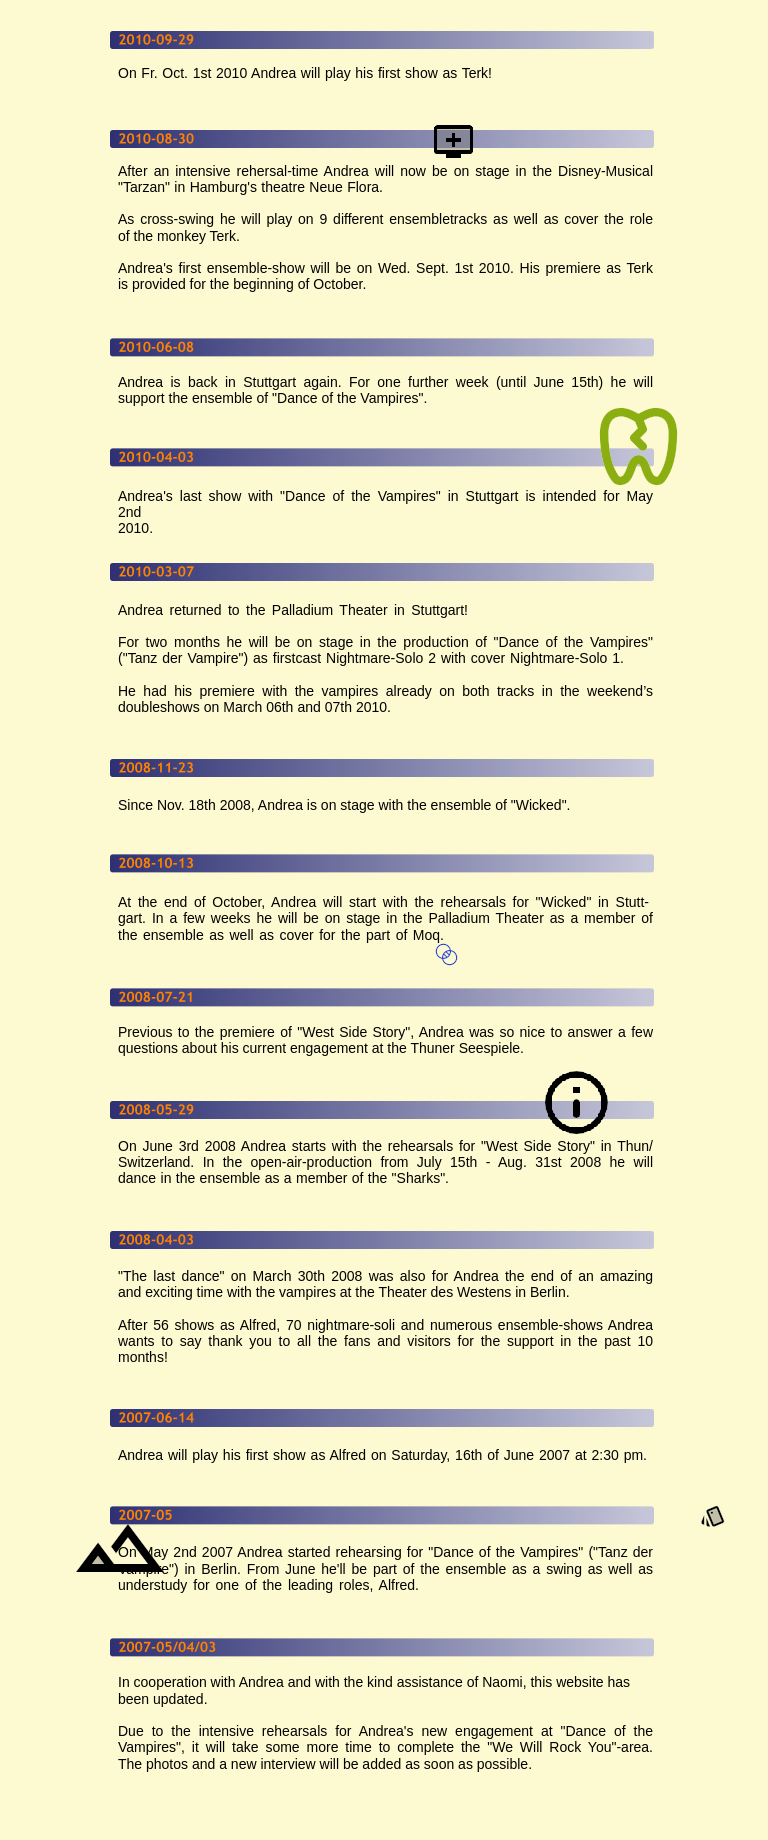  I want to click on intersect or merge two shapes, so click(446, 954).